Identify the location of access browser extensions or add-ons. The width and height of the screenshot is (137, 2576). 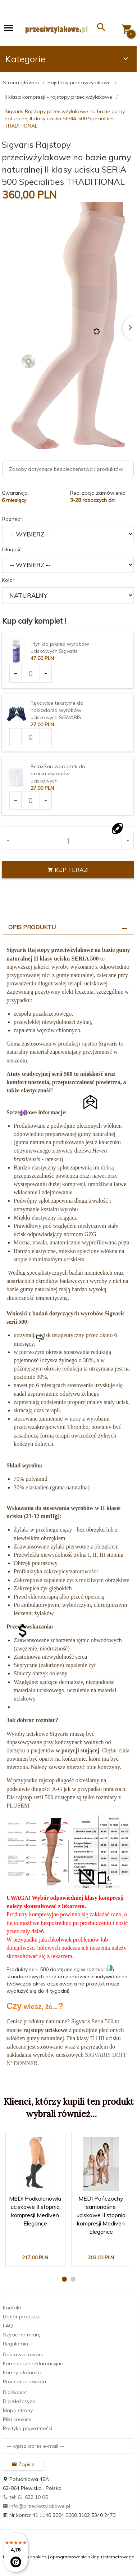
(97, 331).